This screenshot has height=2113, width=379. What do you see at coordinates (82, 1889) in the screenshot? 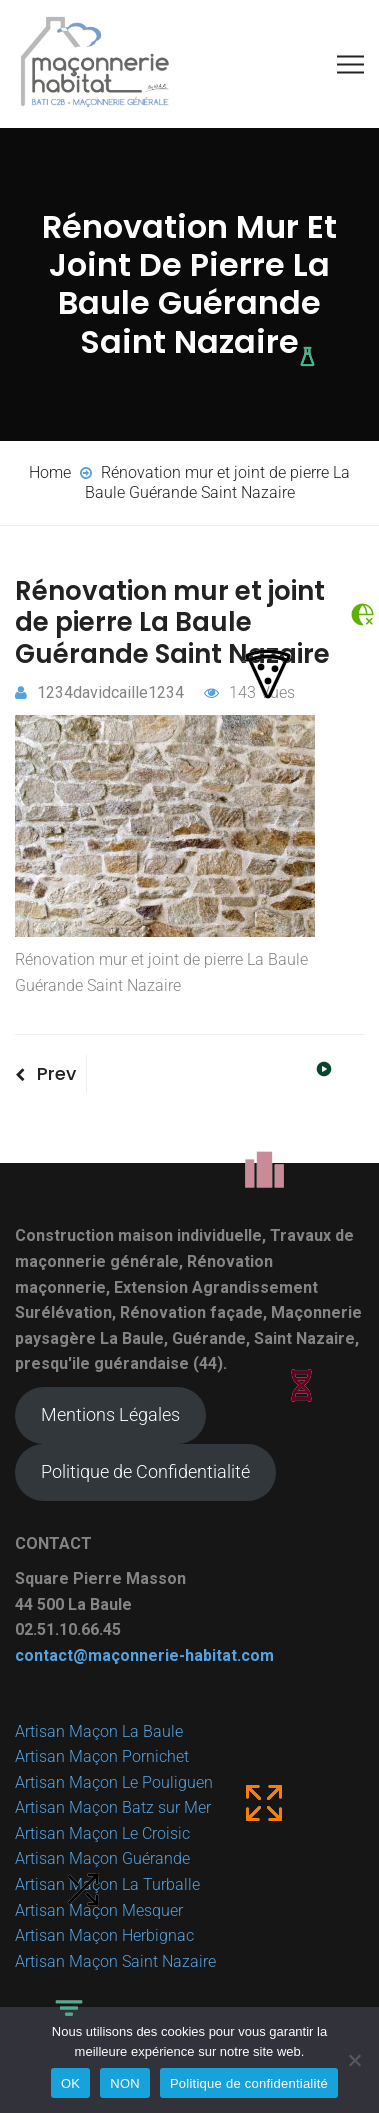
I see `shuffle playlist or queue order` at bounding box center [82, 1889].